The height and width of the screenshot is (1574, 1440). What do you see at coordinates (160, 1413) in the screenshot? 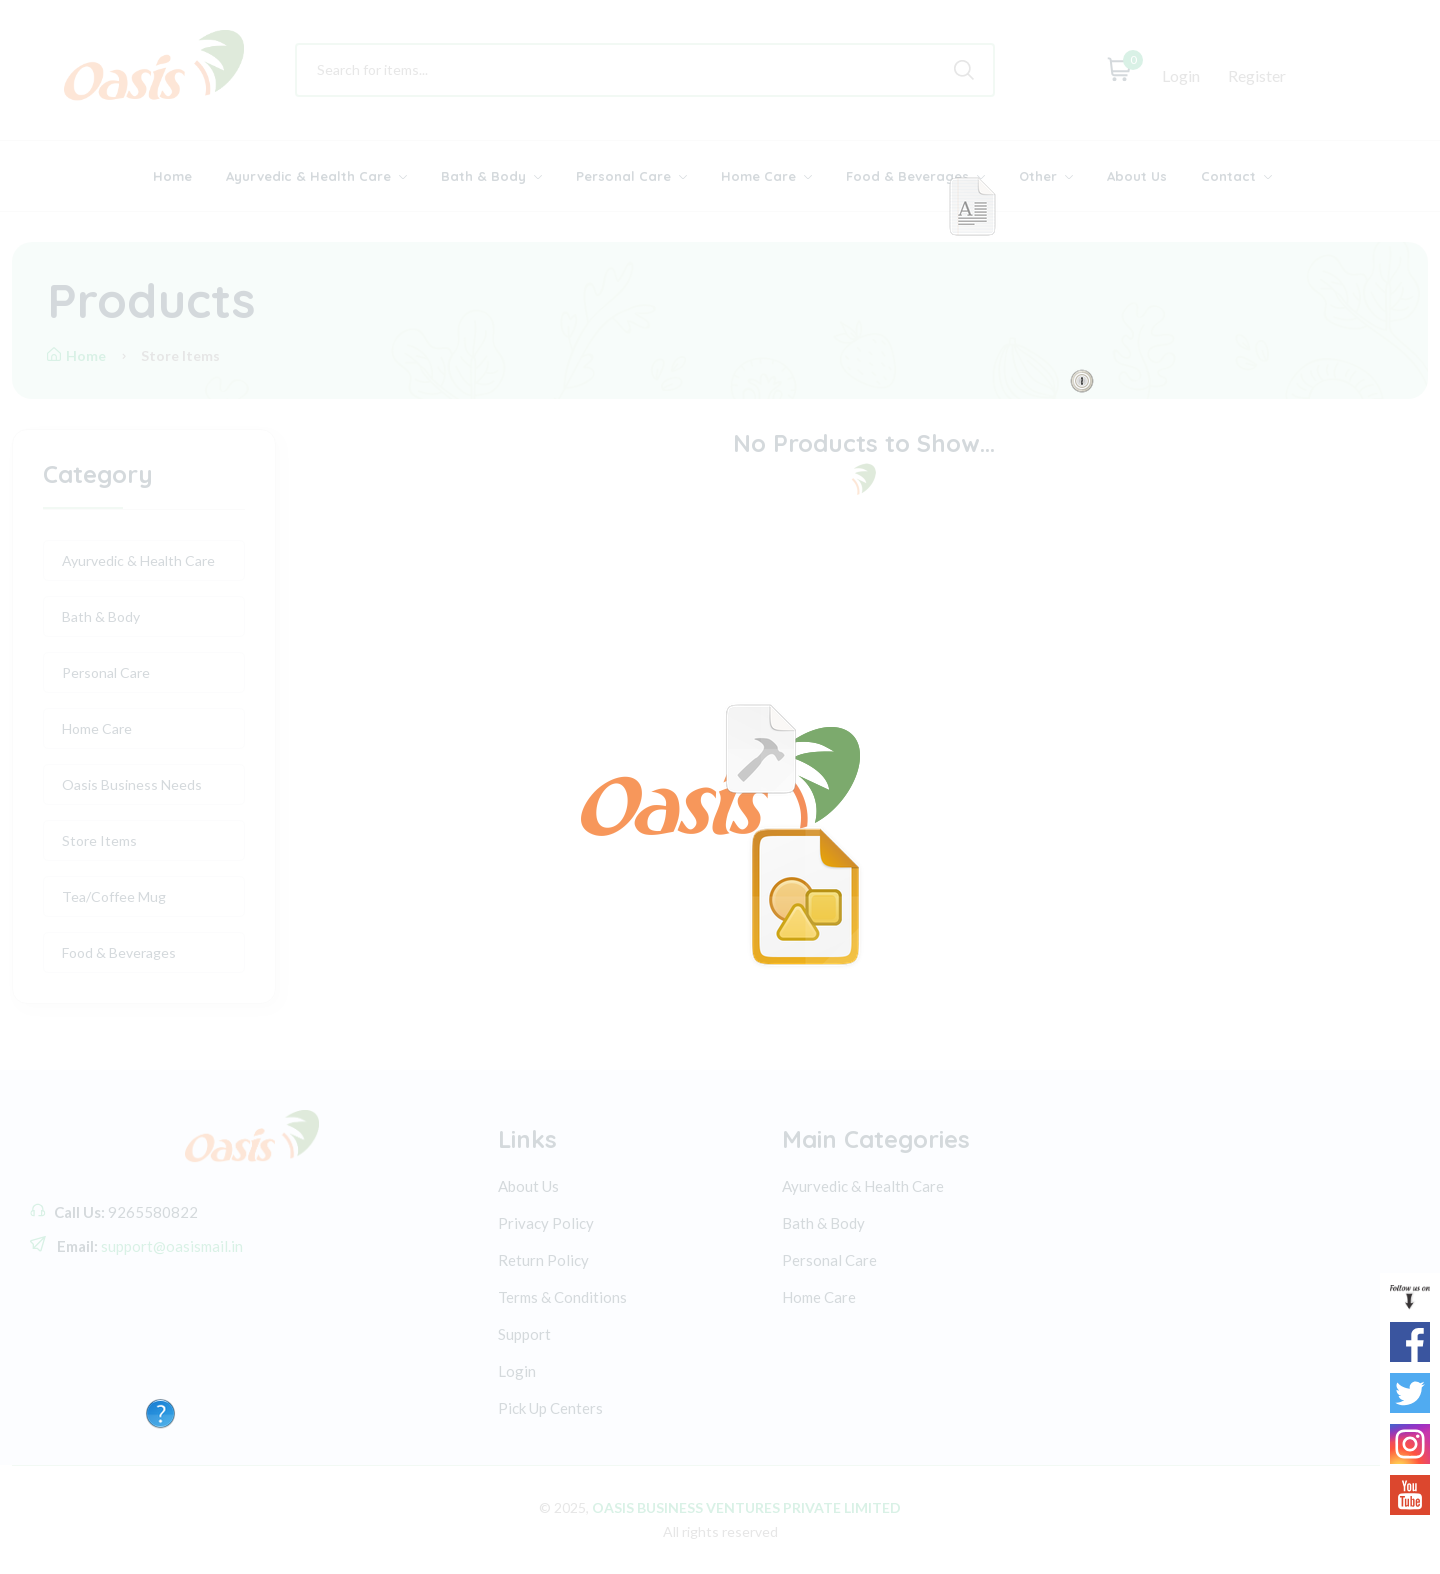
I see `access help or frequently asked questions` at bounding box center [160, 1413].